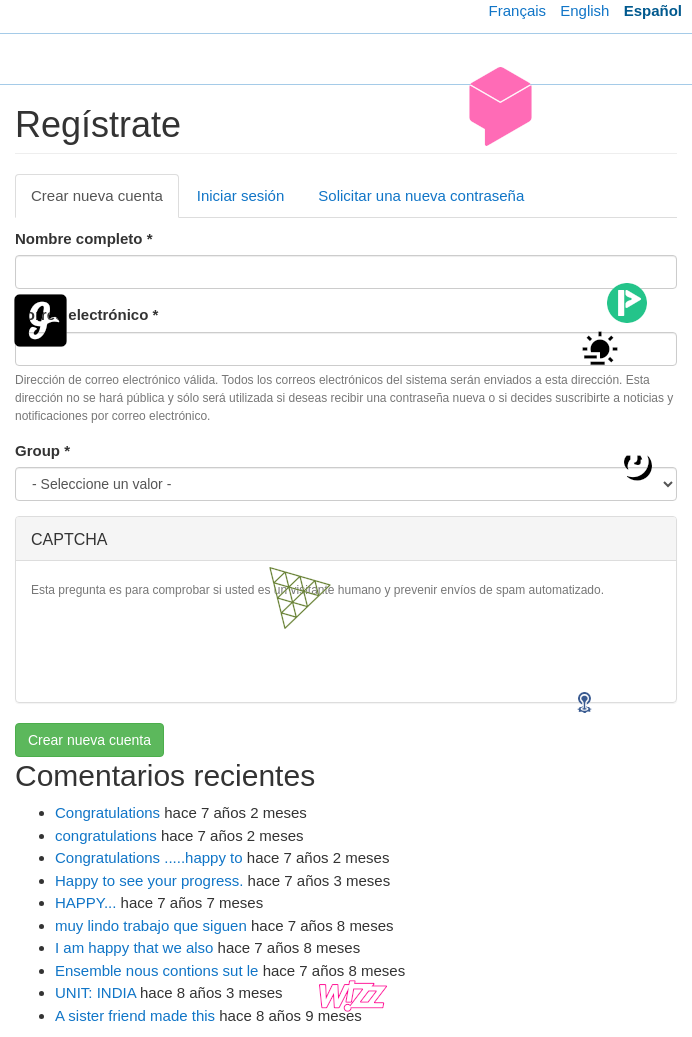 This screenshot has width=692, height=1037. Describe the element at coordinates (40, 320) in the screenshot. I see `glide app logo` at that location.